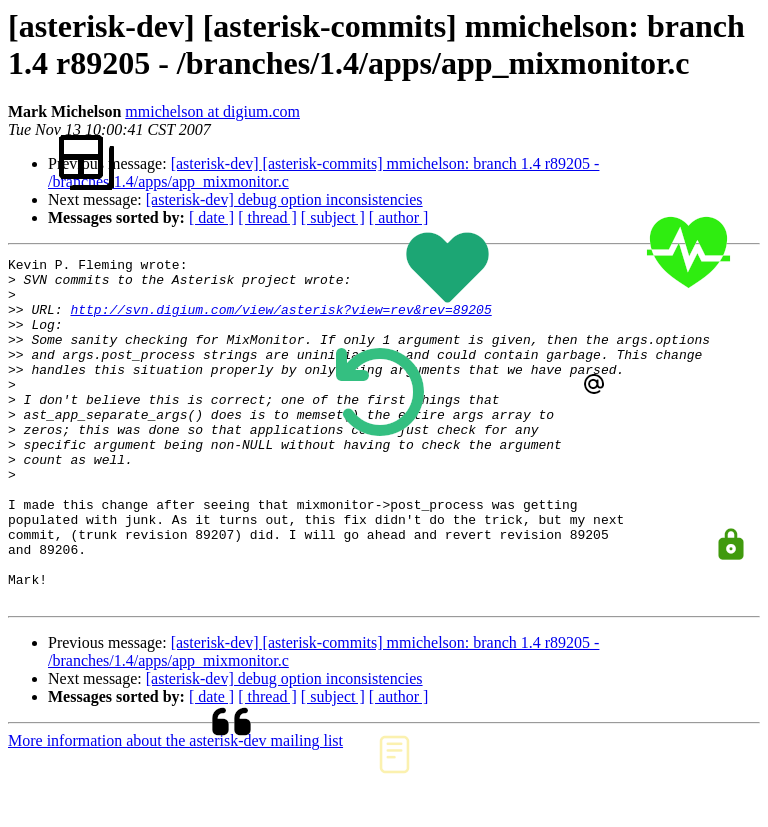  Describe the element at coordinates (688, 252) in the screenshot. I see `track your fitness and health metrics` at that location.